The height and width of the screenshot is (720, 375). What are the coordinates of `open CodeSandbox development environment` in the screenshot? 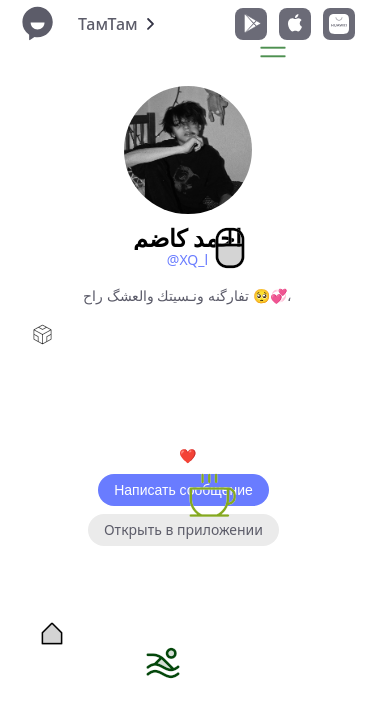 It's located at (42, 334).